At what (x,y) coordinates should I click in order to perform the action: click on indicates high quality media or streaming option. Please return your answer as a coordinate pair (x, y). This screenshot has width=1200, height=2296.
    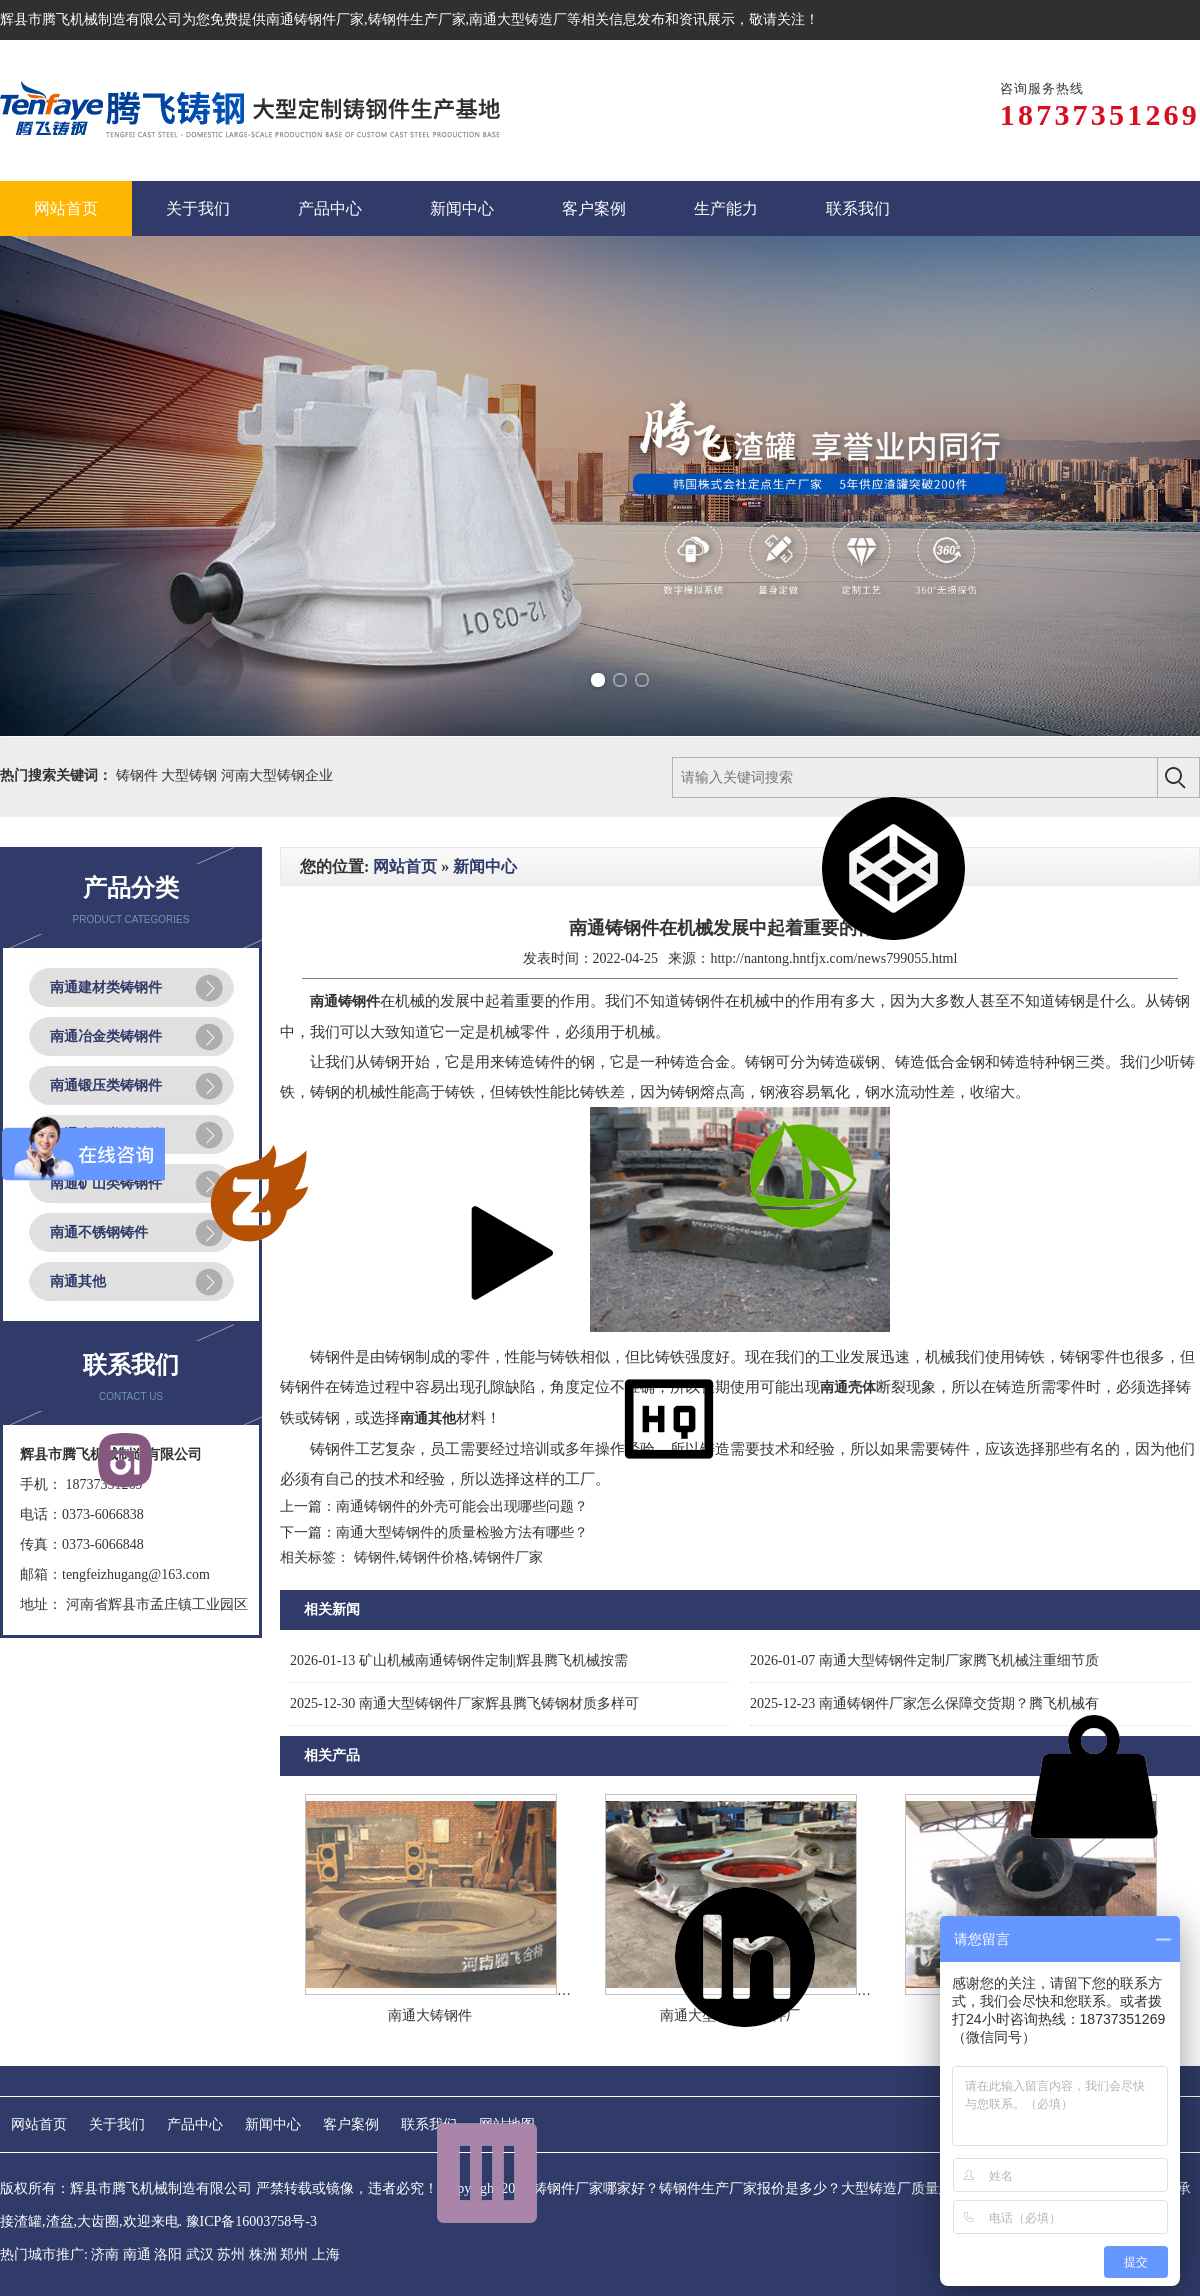
    Looking at the image, I should click on (669, 1419).